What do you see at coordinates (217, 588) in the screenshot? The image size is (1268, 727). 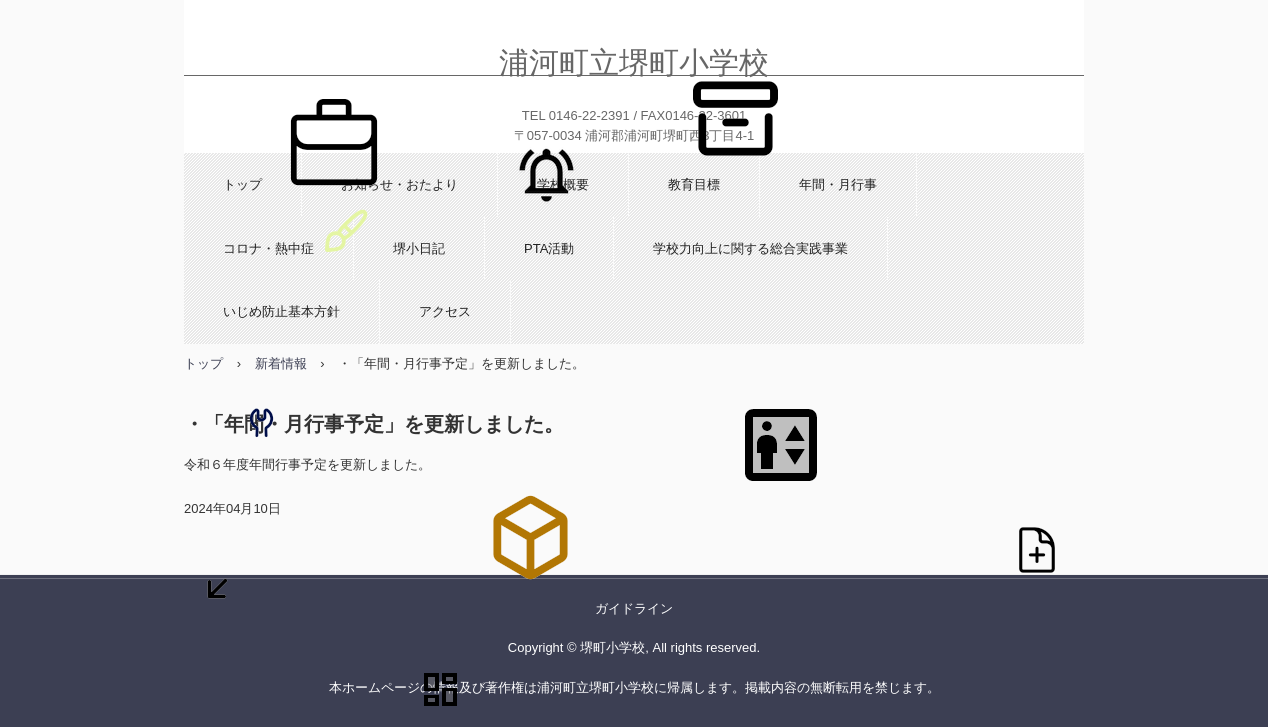 I see `navigate to previous or lower-left content` at bounding box center [217, 588].